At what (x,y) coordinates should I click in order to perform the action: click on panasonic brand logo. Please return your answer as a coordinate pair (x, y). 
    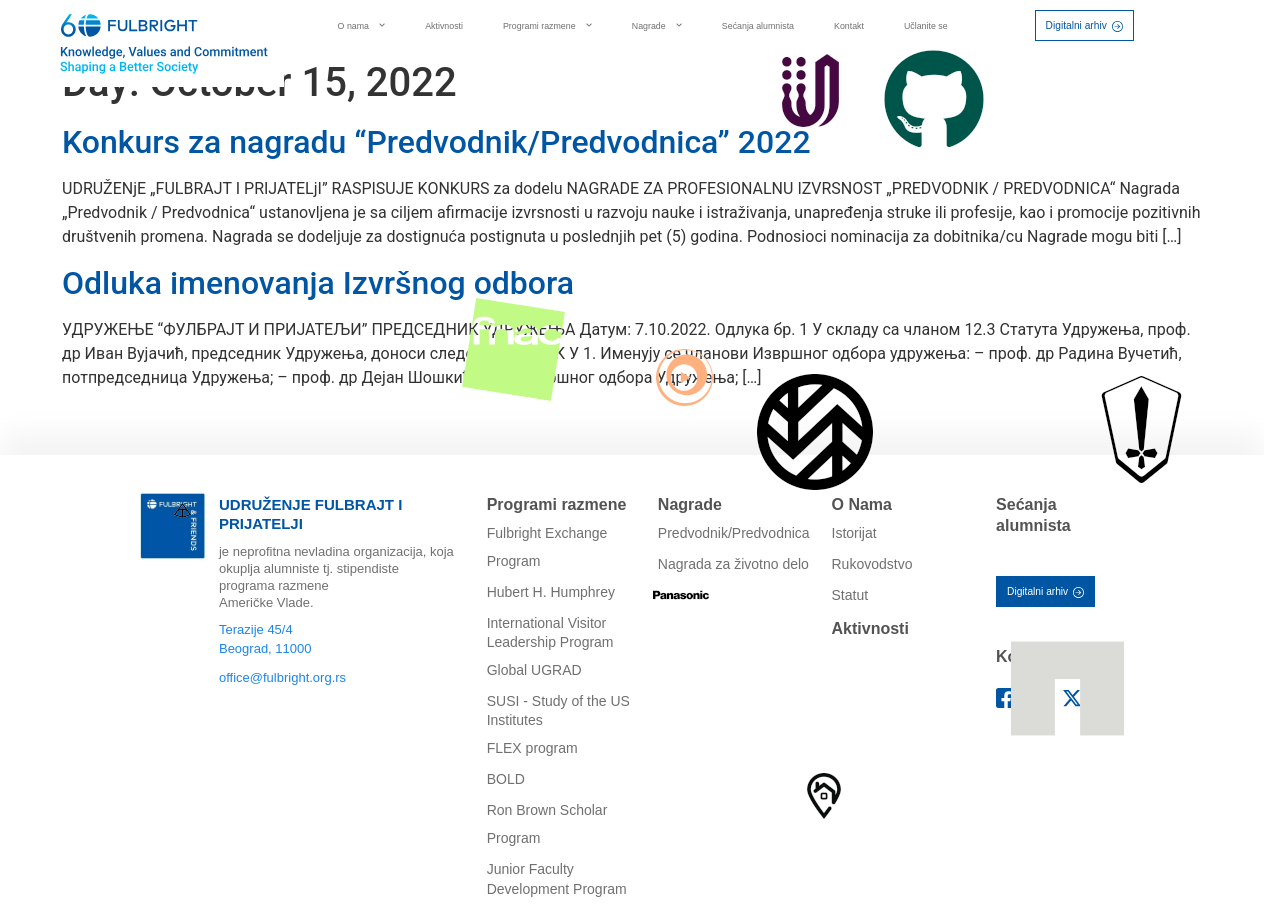
    Looking at the image, I should click on (681, 595).